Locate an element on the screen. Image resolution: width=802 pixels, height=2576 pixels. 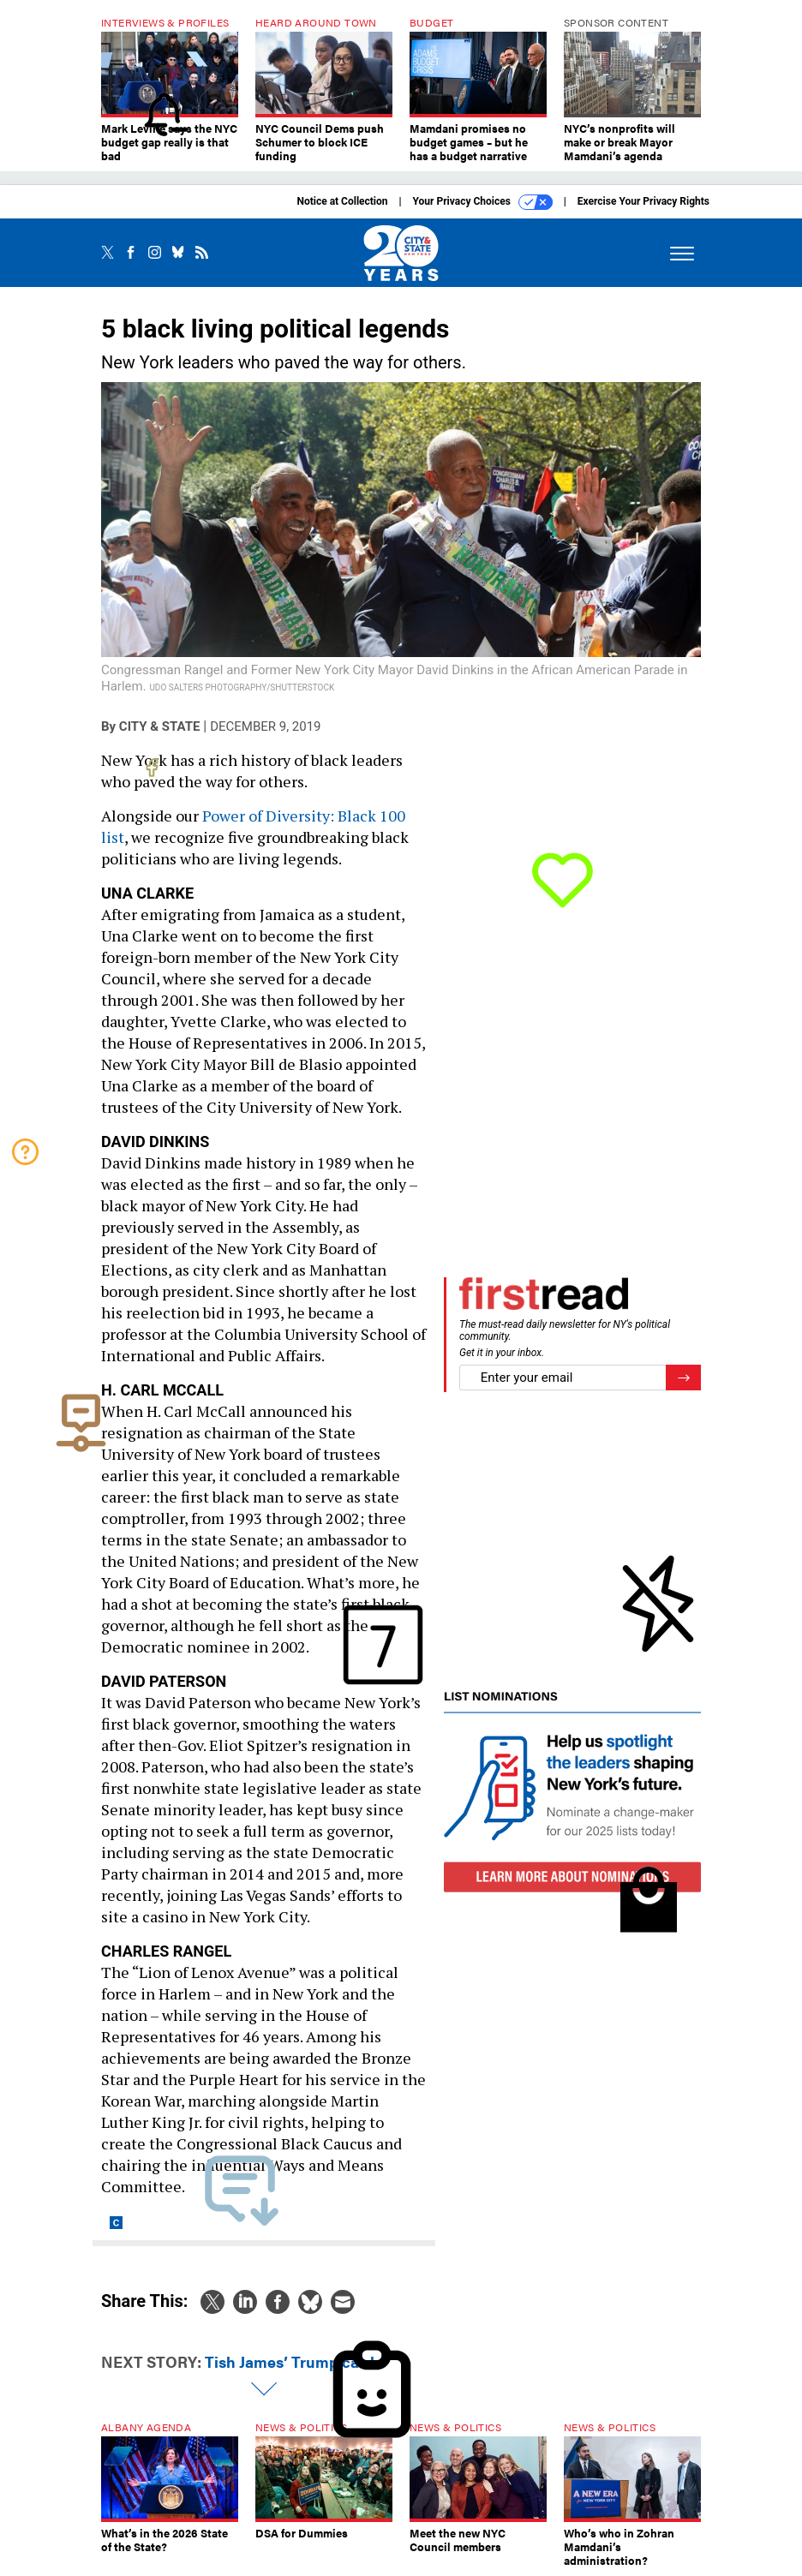
remove an event from the timeline is located at coordinates (81, 1421).